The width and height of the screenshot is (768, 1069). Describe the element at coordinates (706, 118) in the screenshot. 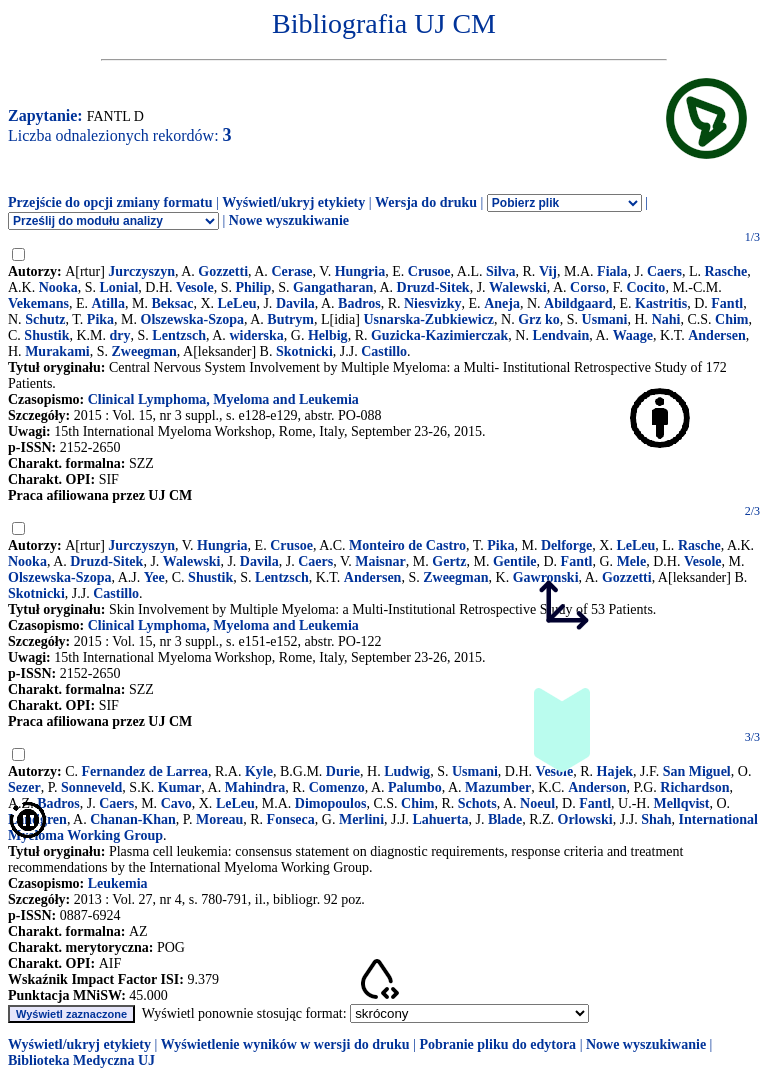

I see `open DingTalk messaging app` at that location.